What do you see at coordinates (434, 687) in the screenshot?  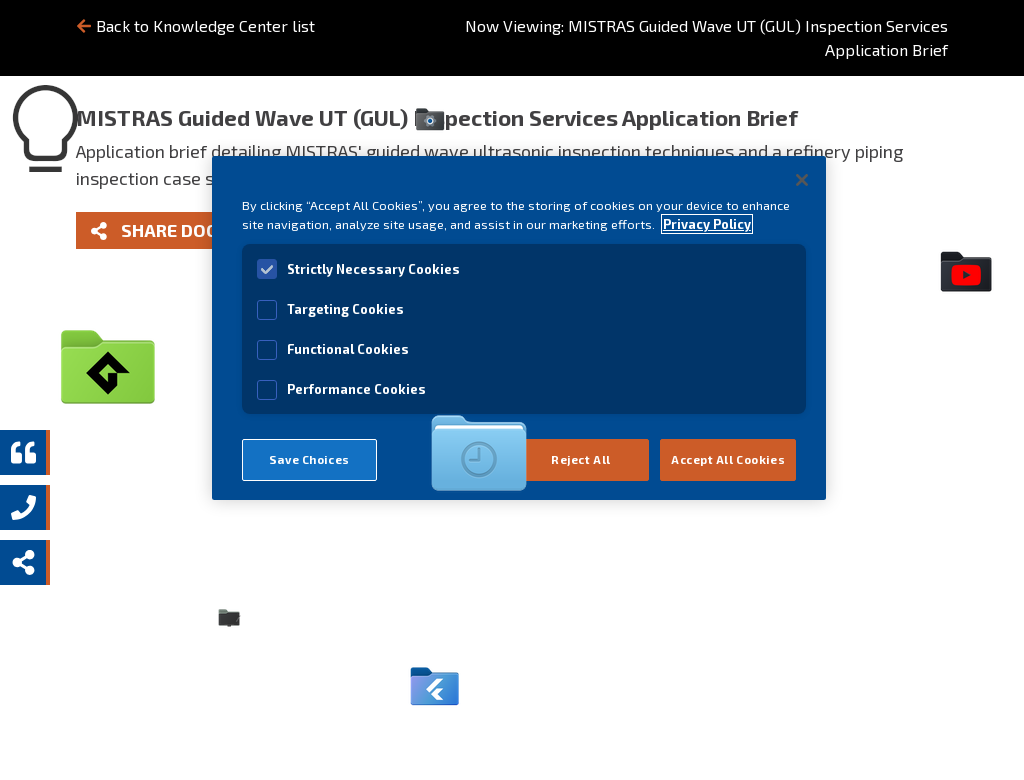 I see `open flutter project folder` at bounding box center [434, 687].